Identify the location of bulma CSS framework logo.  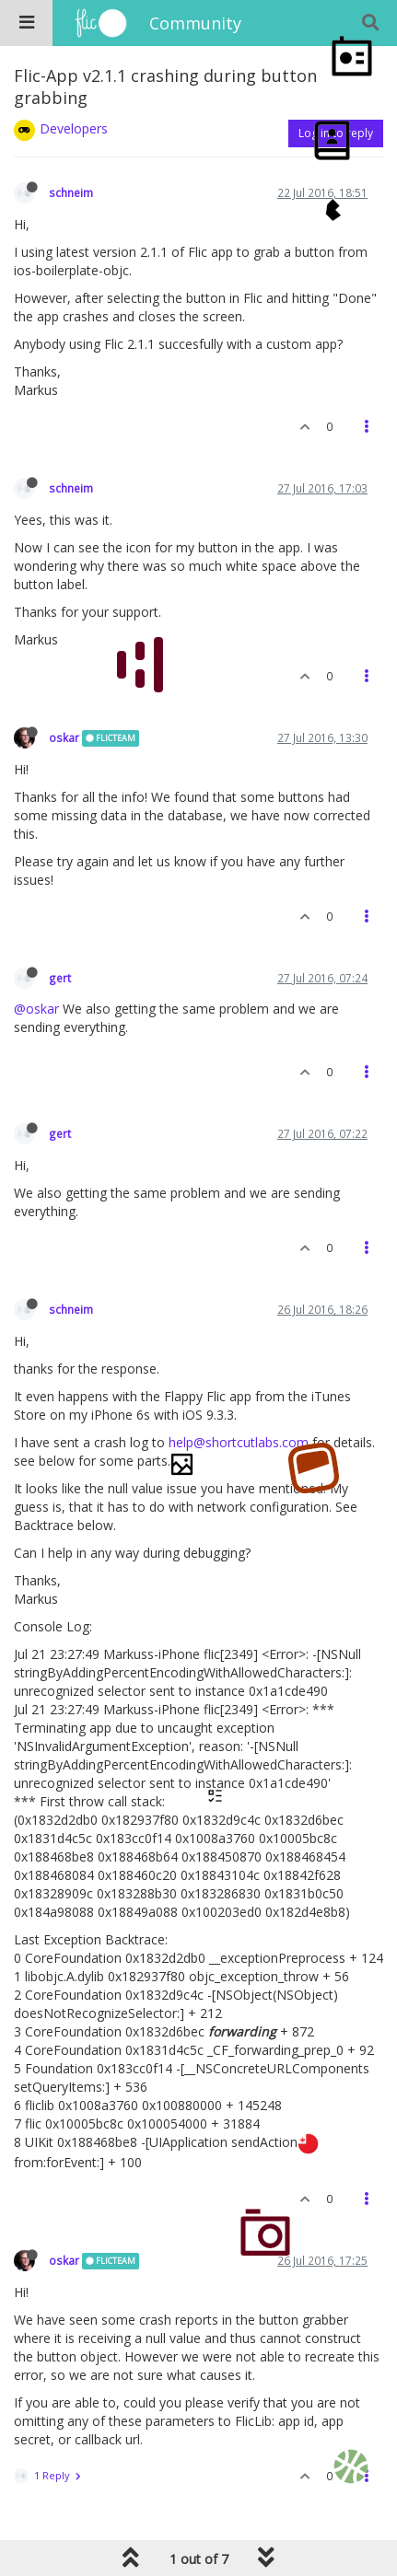
(333, 210).